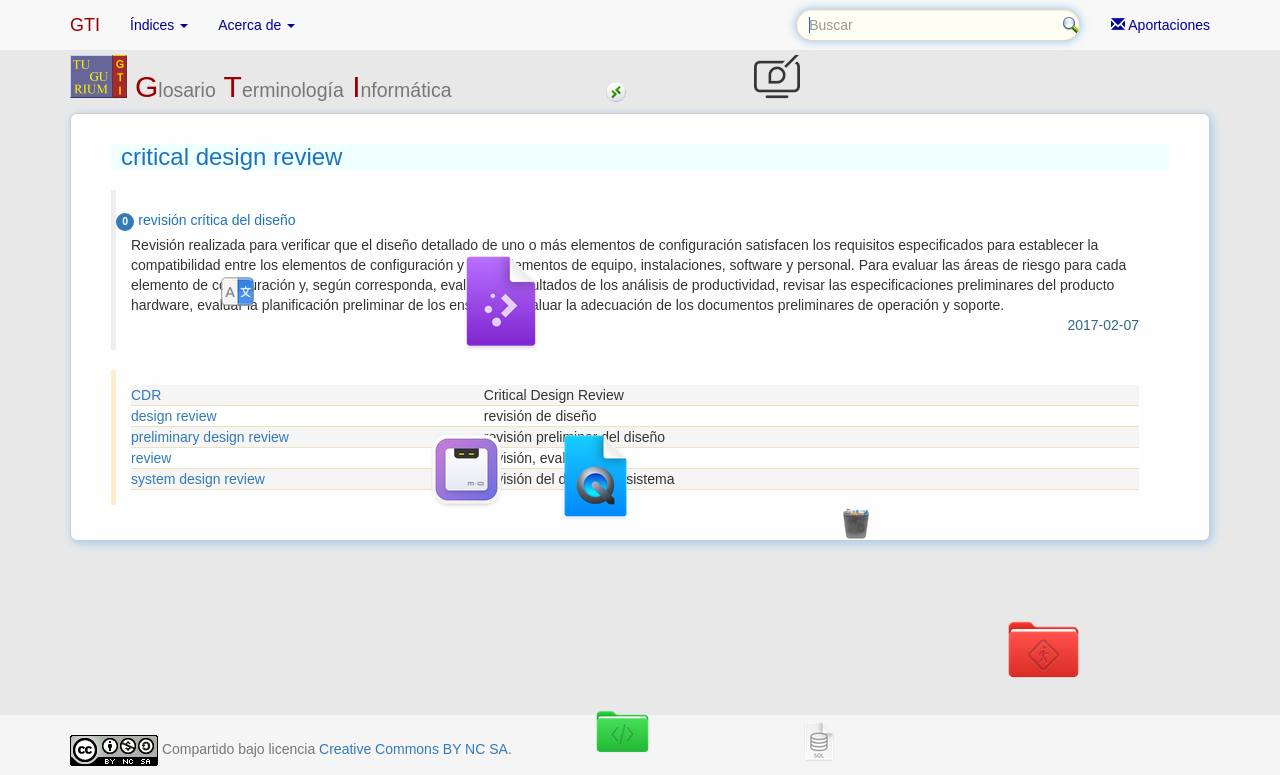 The height and width of the screenshot is (775, 1280). I want to click on indicates file or folder is syncing, so click(616, 92).